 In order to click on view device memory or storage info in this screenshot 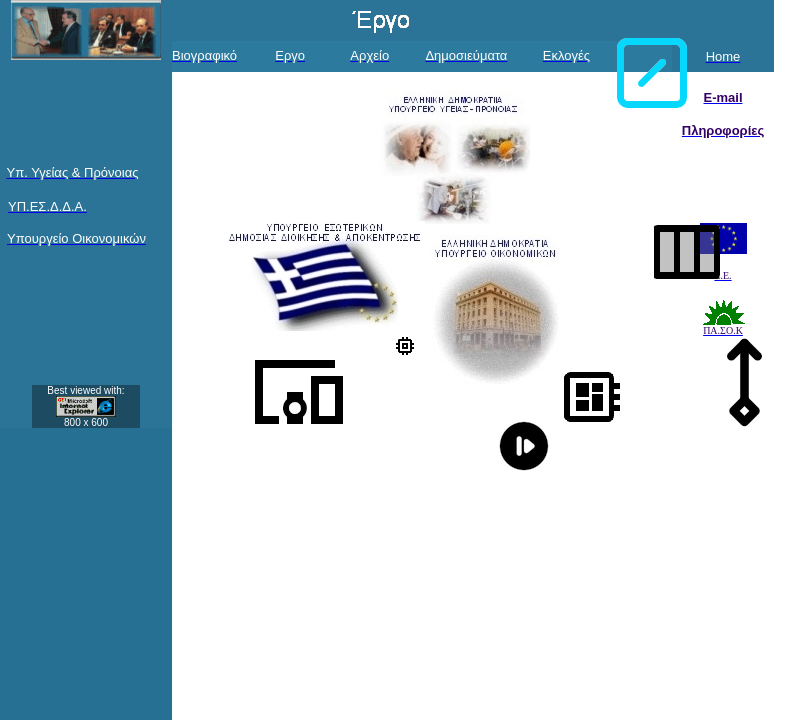, I will do `click(405, 346)`.